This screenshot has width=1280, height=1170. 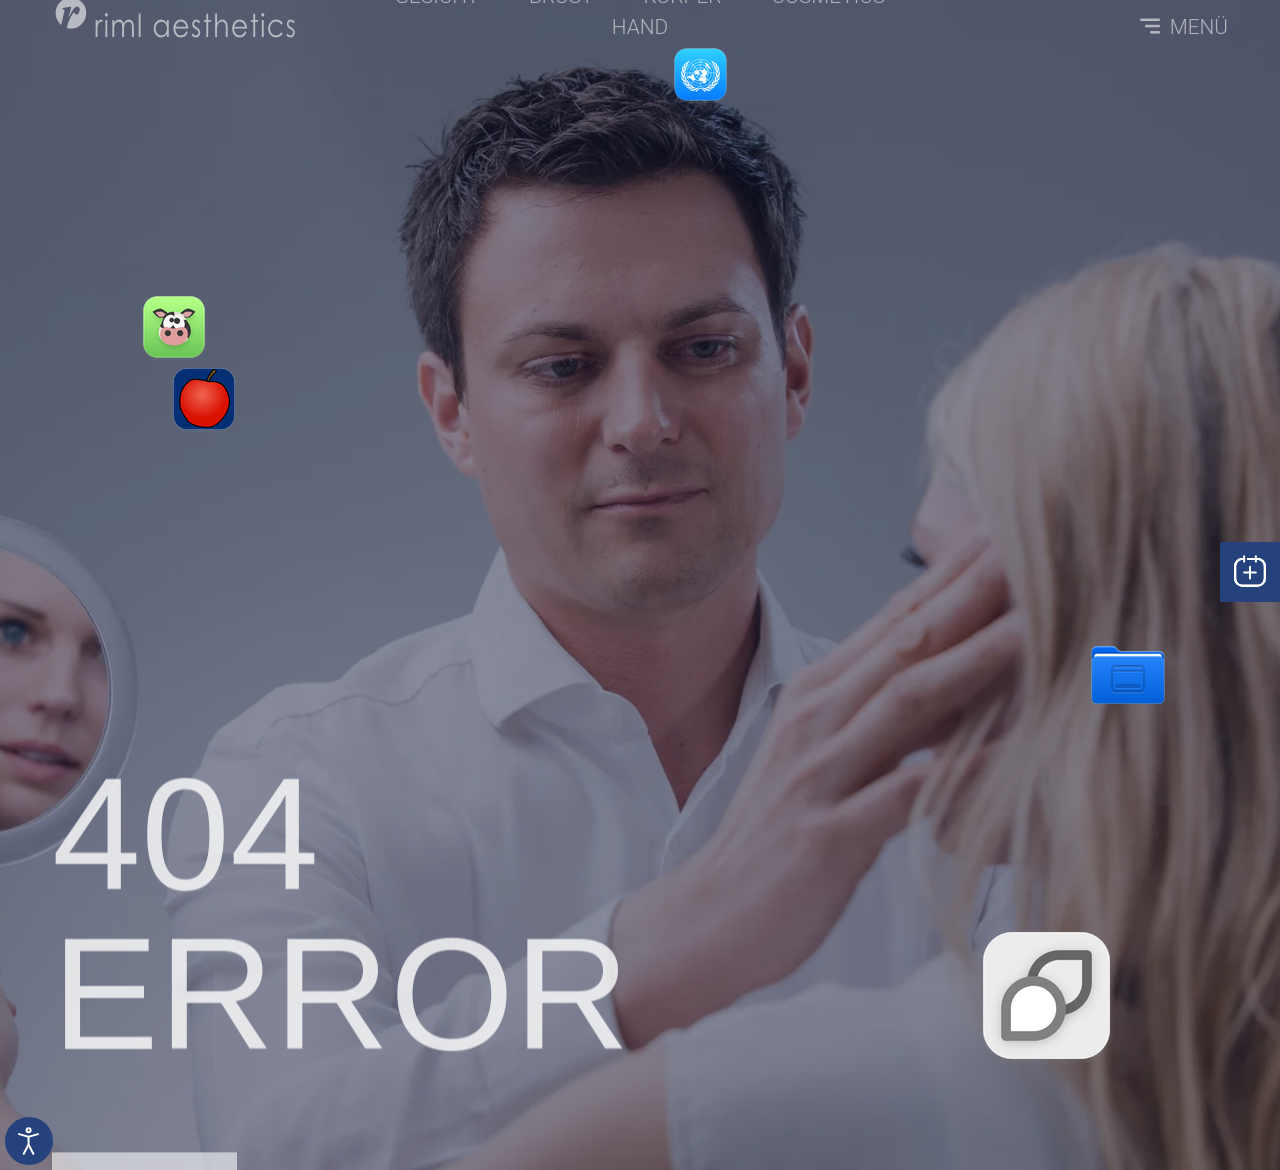 I want to click on open language and region settings, so click(x=700, y=74).